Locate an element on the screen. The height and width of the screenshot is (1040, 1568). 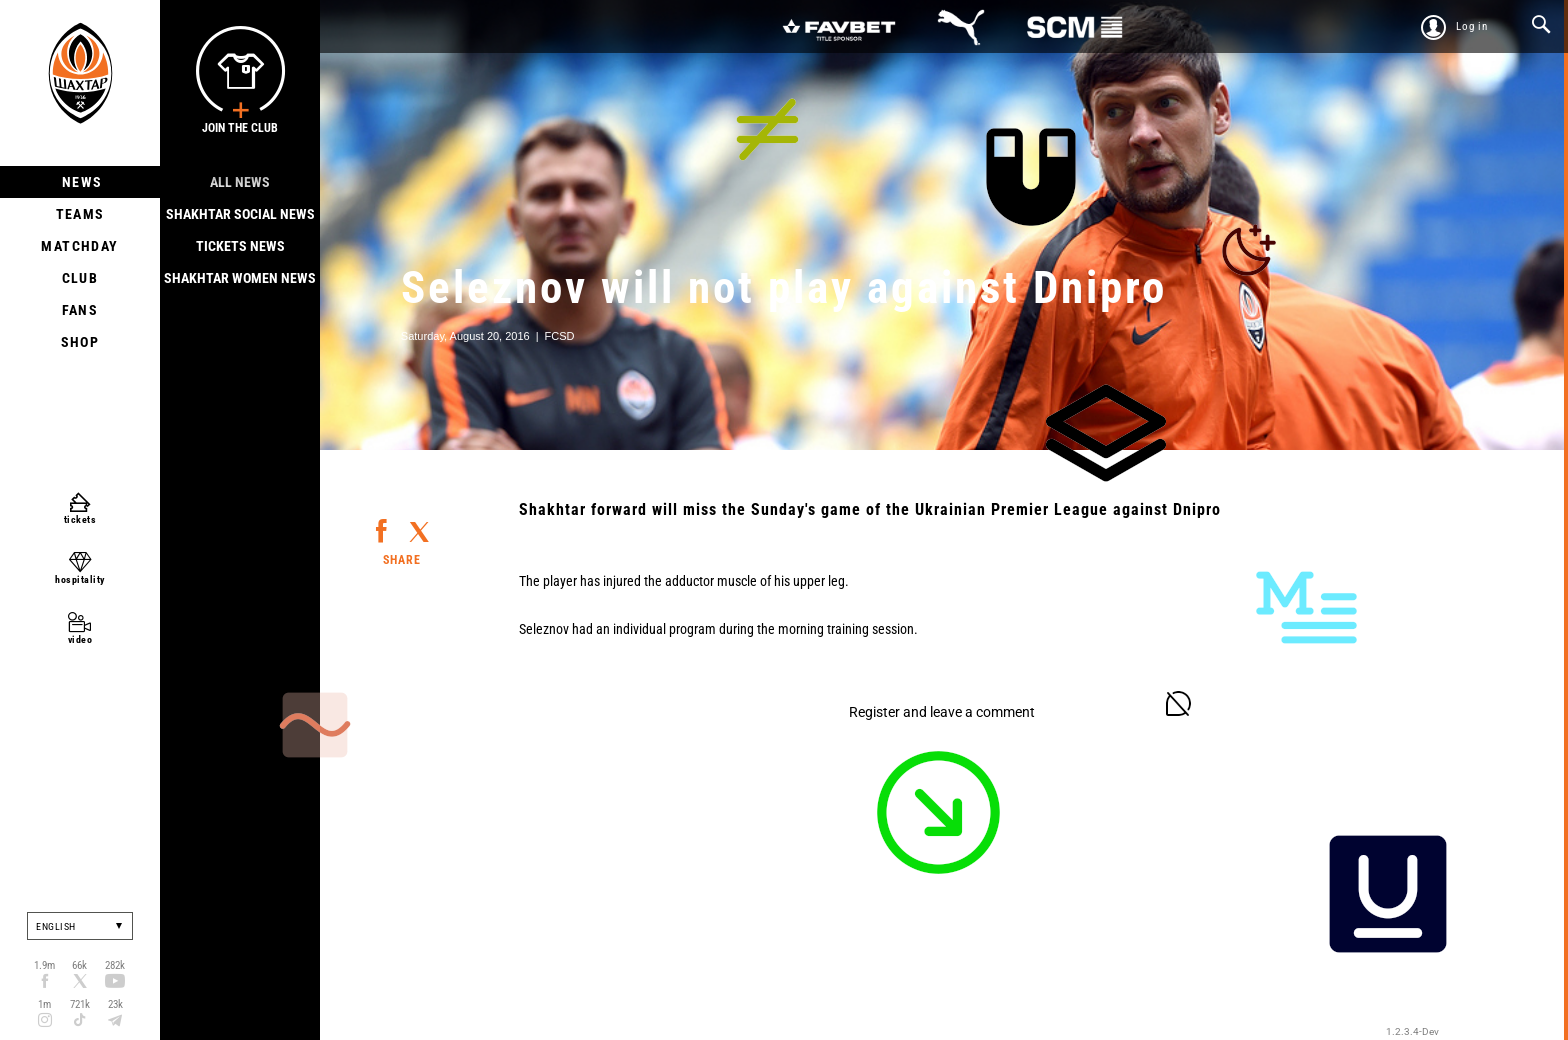
mute or disable chat notifications is located at coordinates (1178, 704).